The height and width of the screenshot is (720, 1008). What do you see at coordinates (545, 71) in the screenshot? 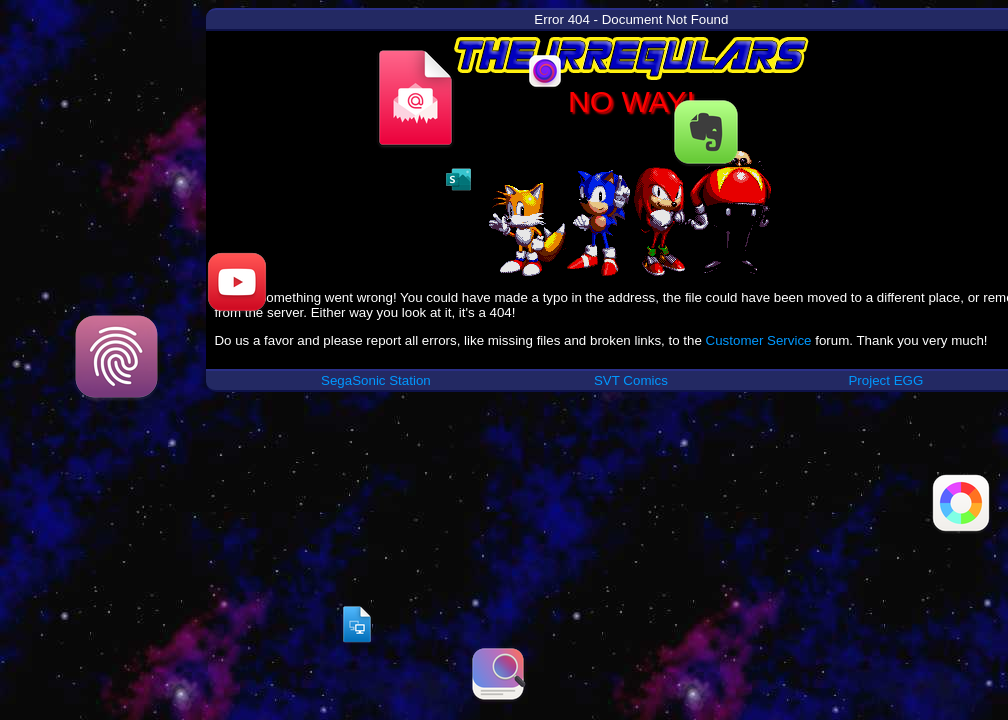
I see `open transporter app for uploading content to app store connect` at bounding box center [545, 71].